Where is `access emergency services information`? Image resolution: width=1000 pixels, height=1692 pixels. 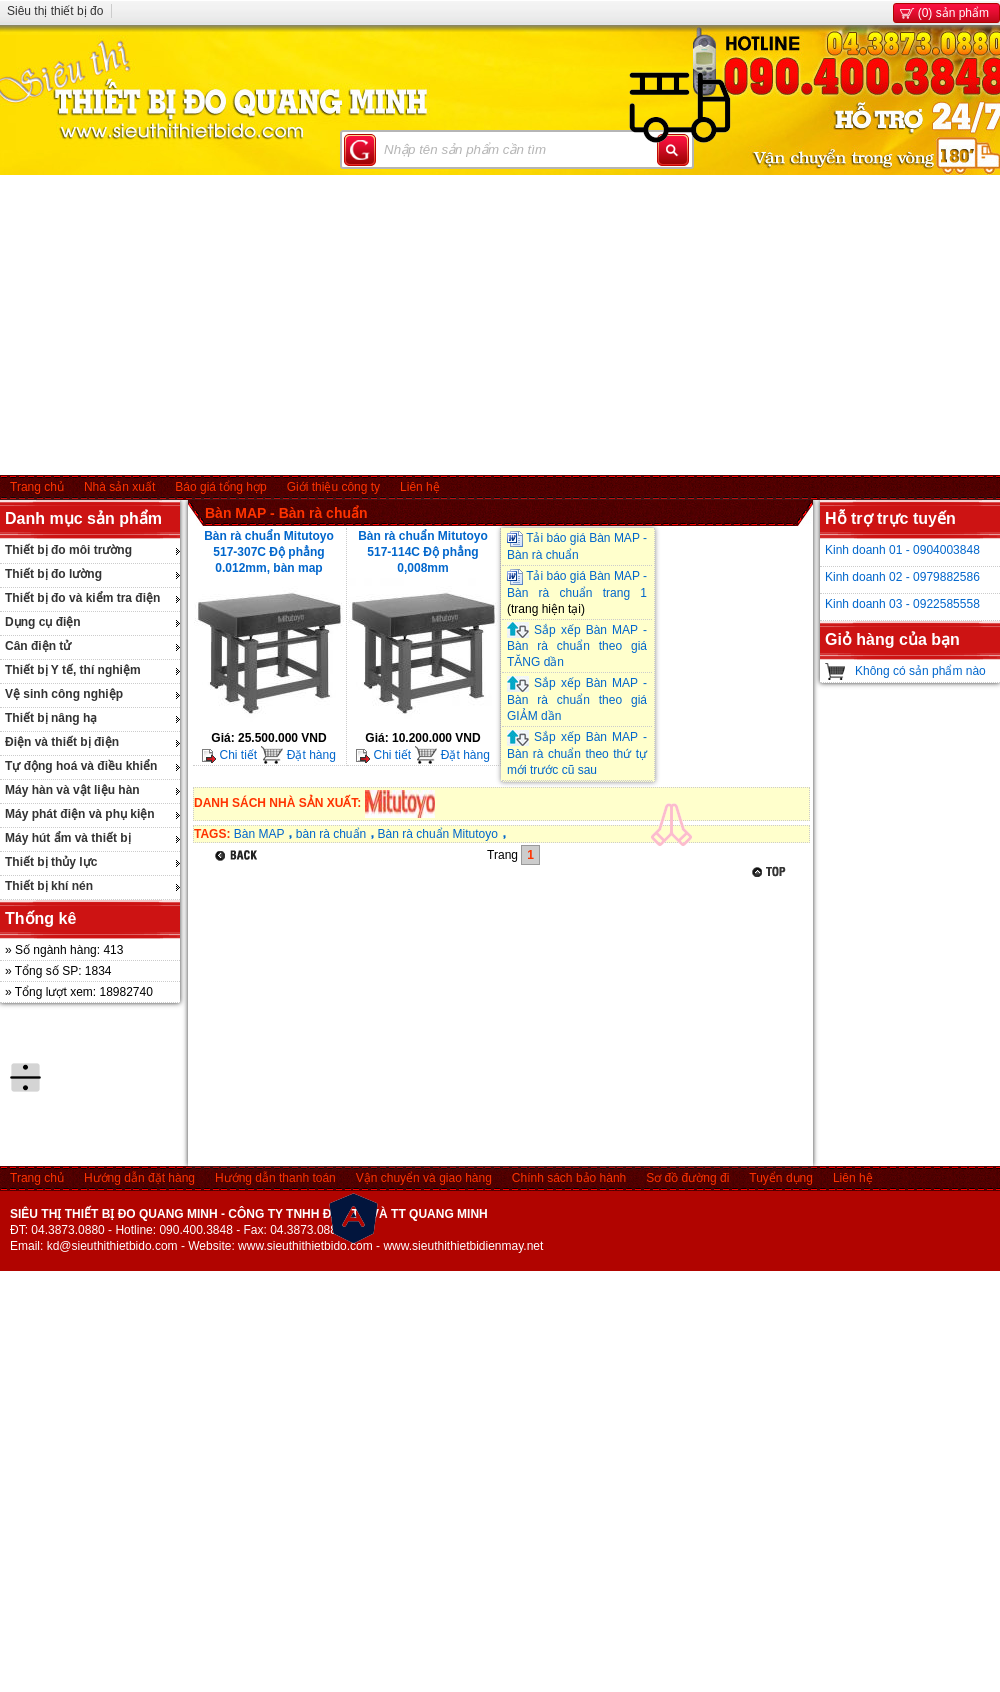 access emergency services information is located at coordinates (676, 102).